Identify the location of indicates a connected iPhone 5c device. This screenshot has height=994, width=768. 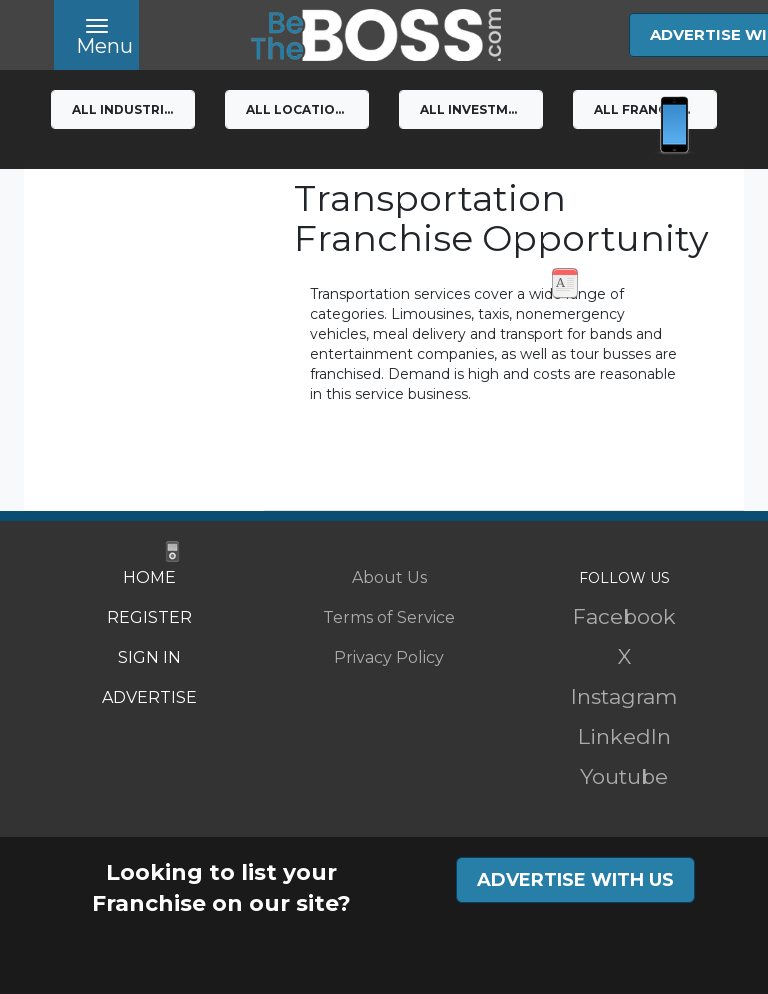
(674, 125).